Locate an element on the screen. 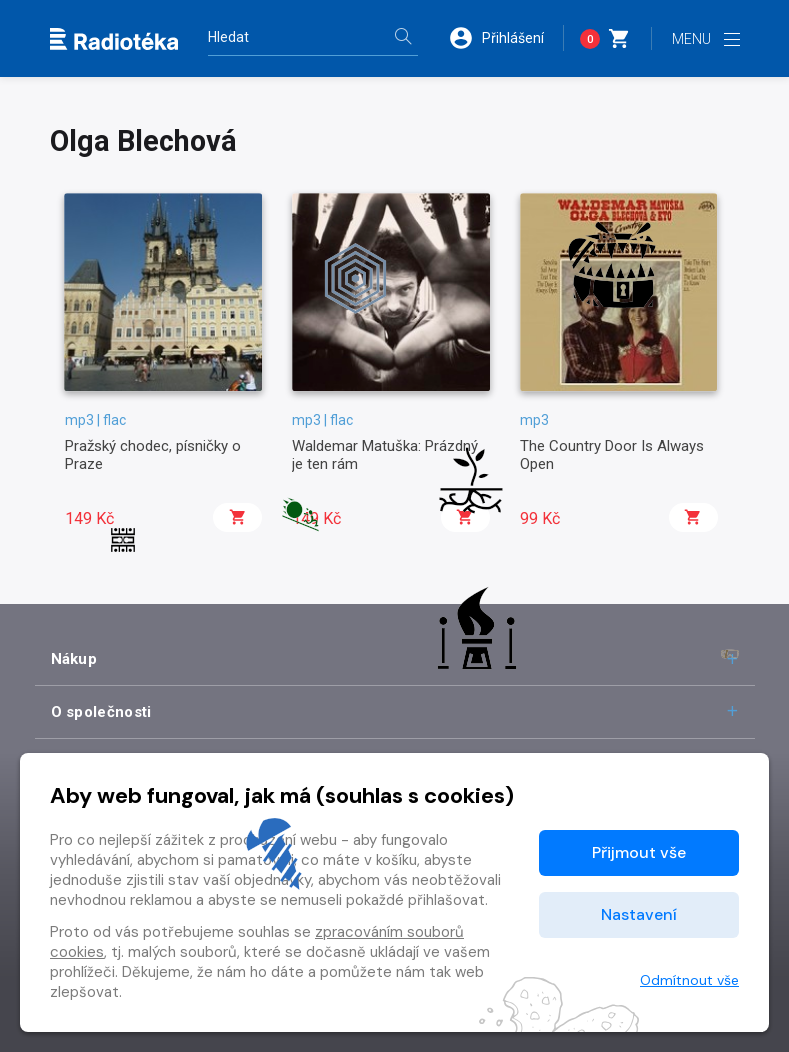 This screenshot has height=1052, width=789. enable safety mode or protective settings is located at coordinates (730, 654).